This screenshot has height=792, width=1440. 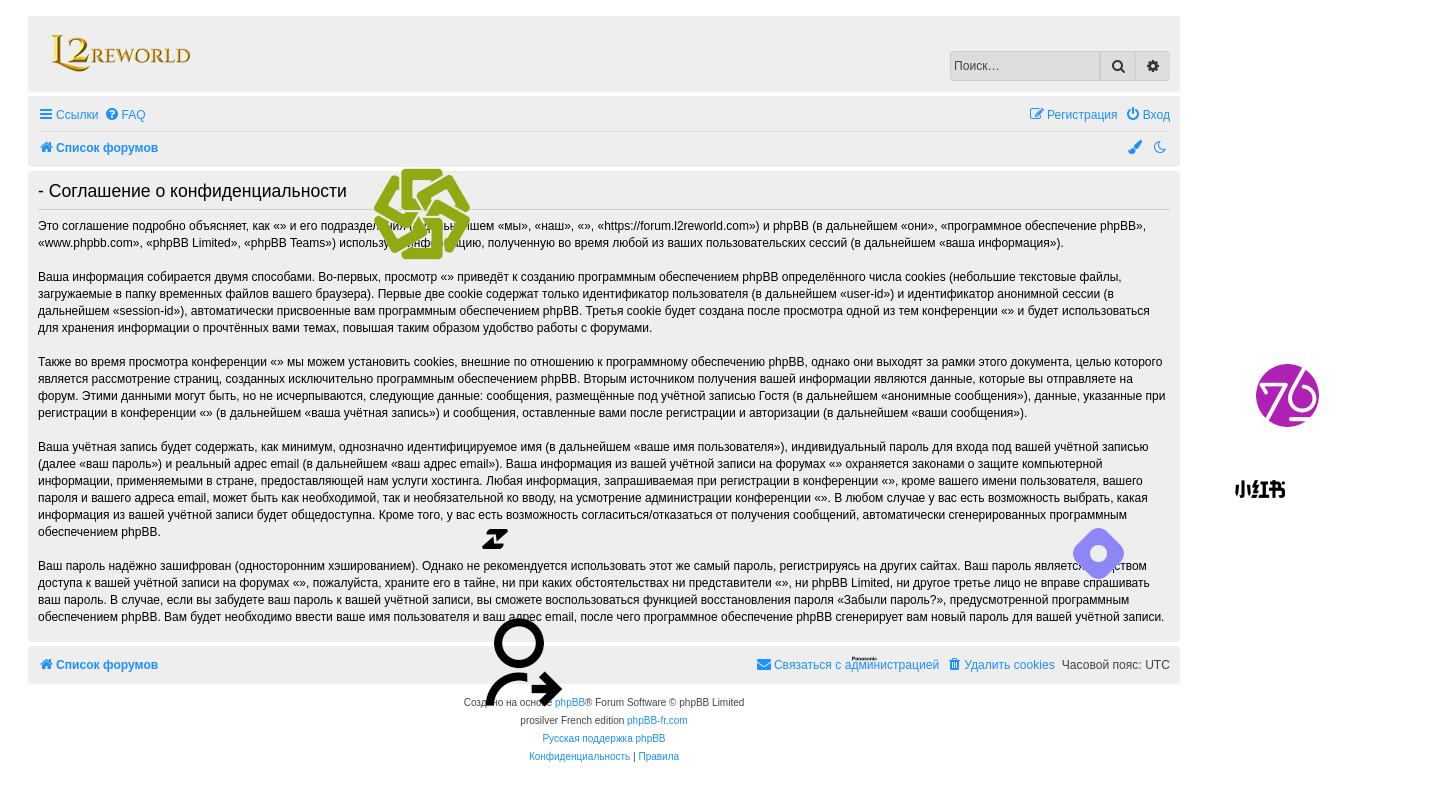 I want to click on zincsearch logo, so click(x=495, y=539).